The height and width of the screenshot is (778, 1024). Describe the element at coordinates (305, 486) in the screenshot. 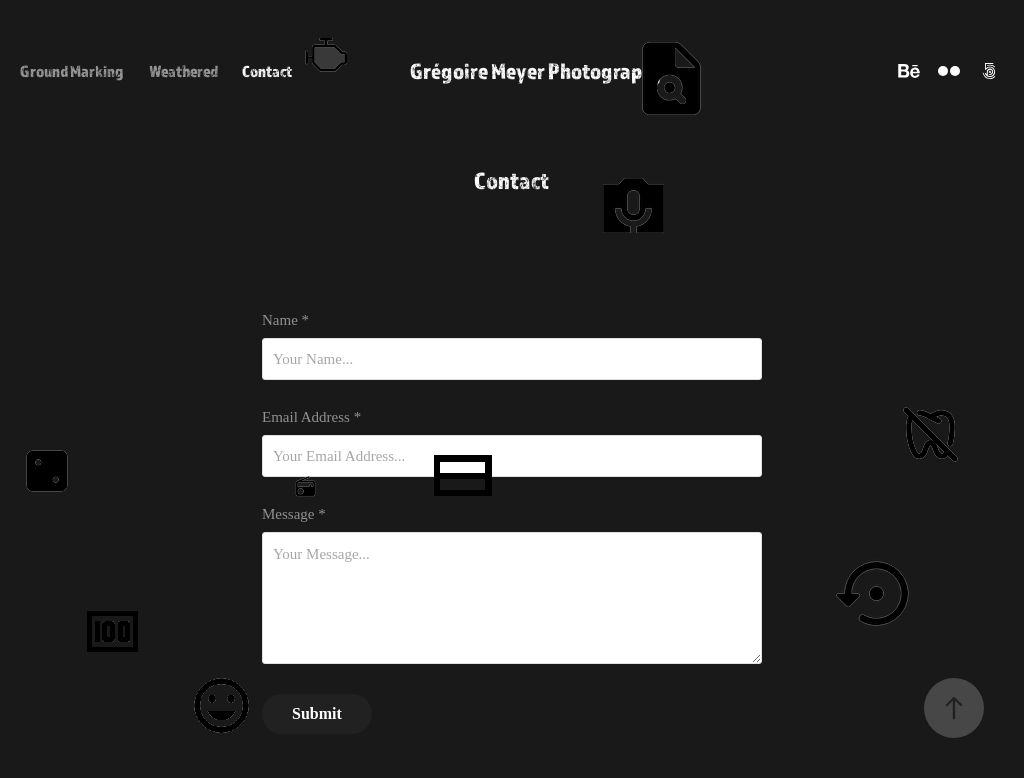

I see `open radio or audio streaming` at that location.